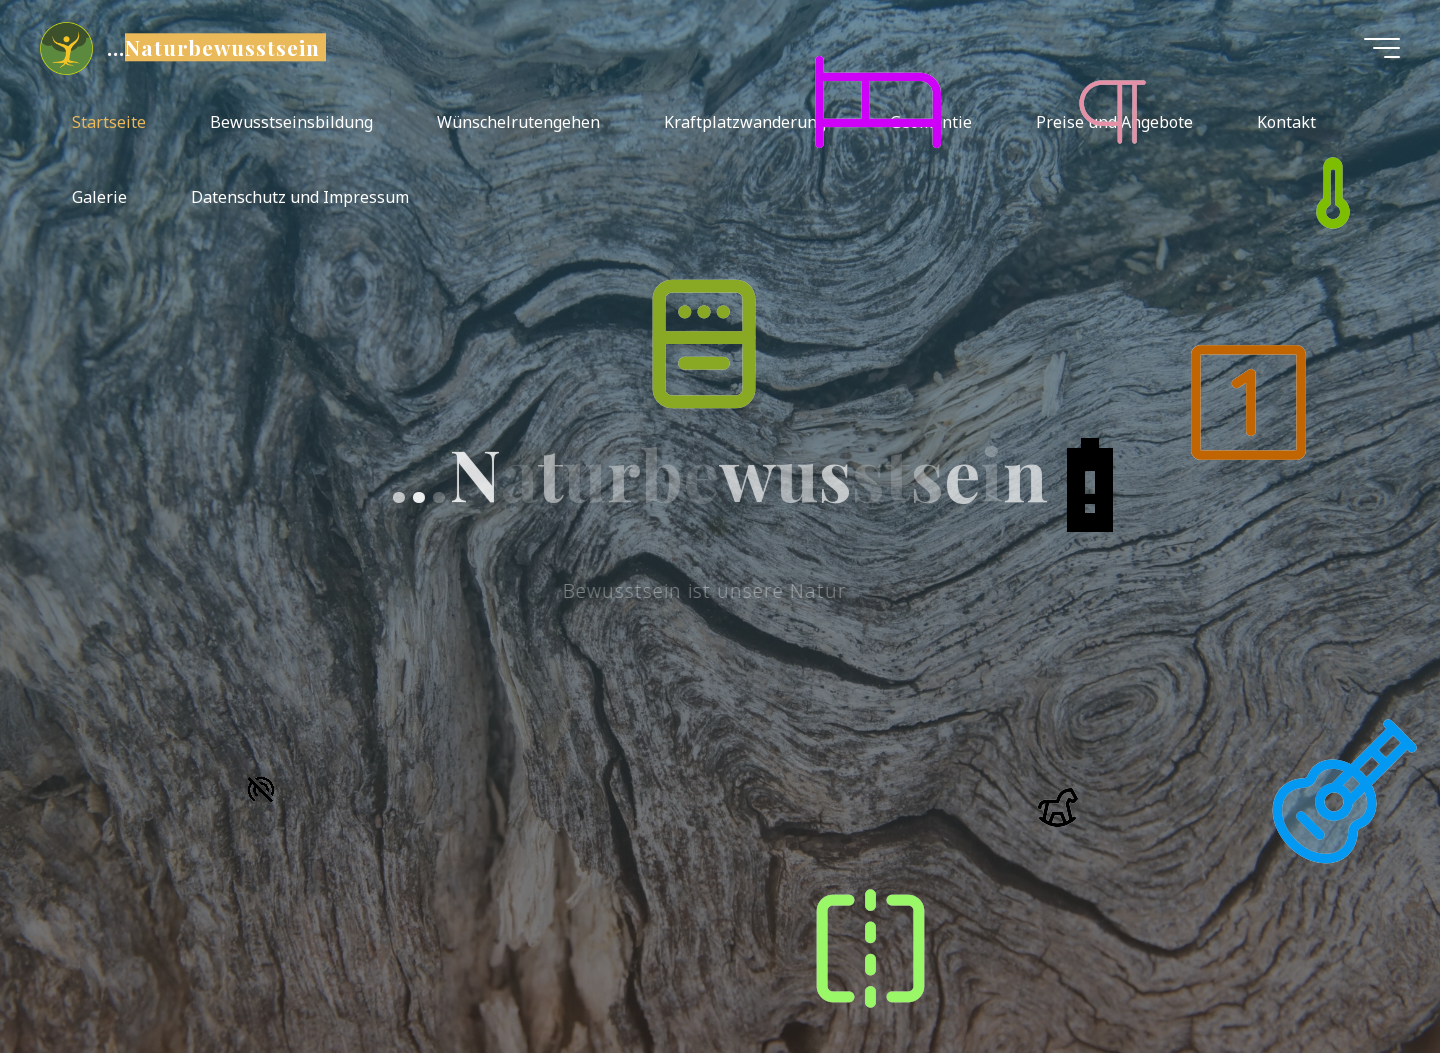 The image size is (1440, 1053). Describe the element at coordinates (1333, 193) in the screenshot. I see `view current temperature` at that location.